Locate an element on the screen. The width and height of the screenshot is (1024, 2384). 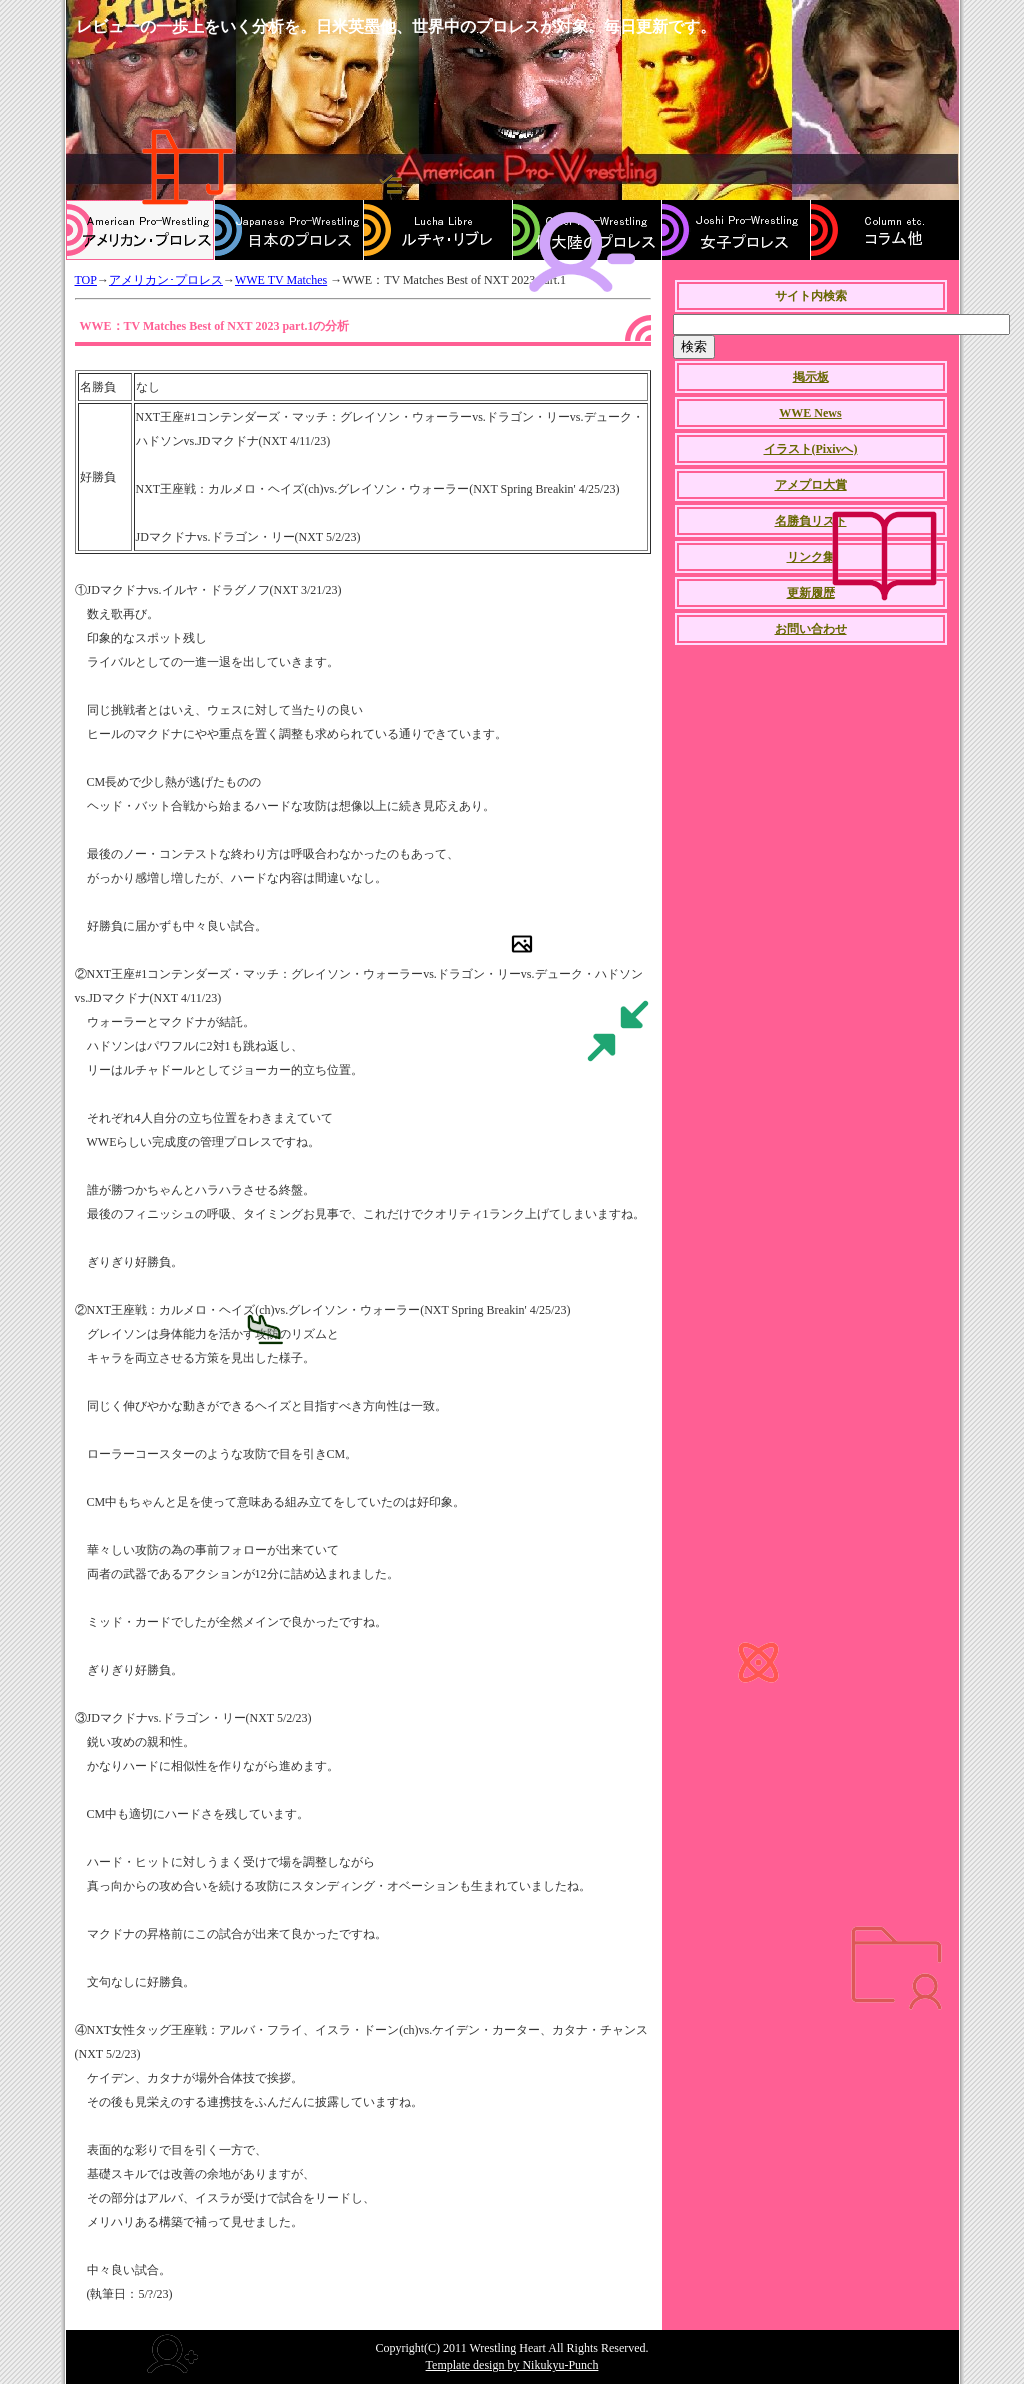
remove a user or contact is located at coordinates (579, 255).